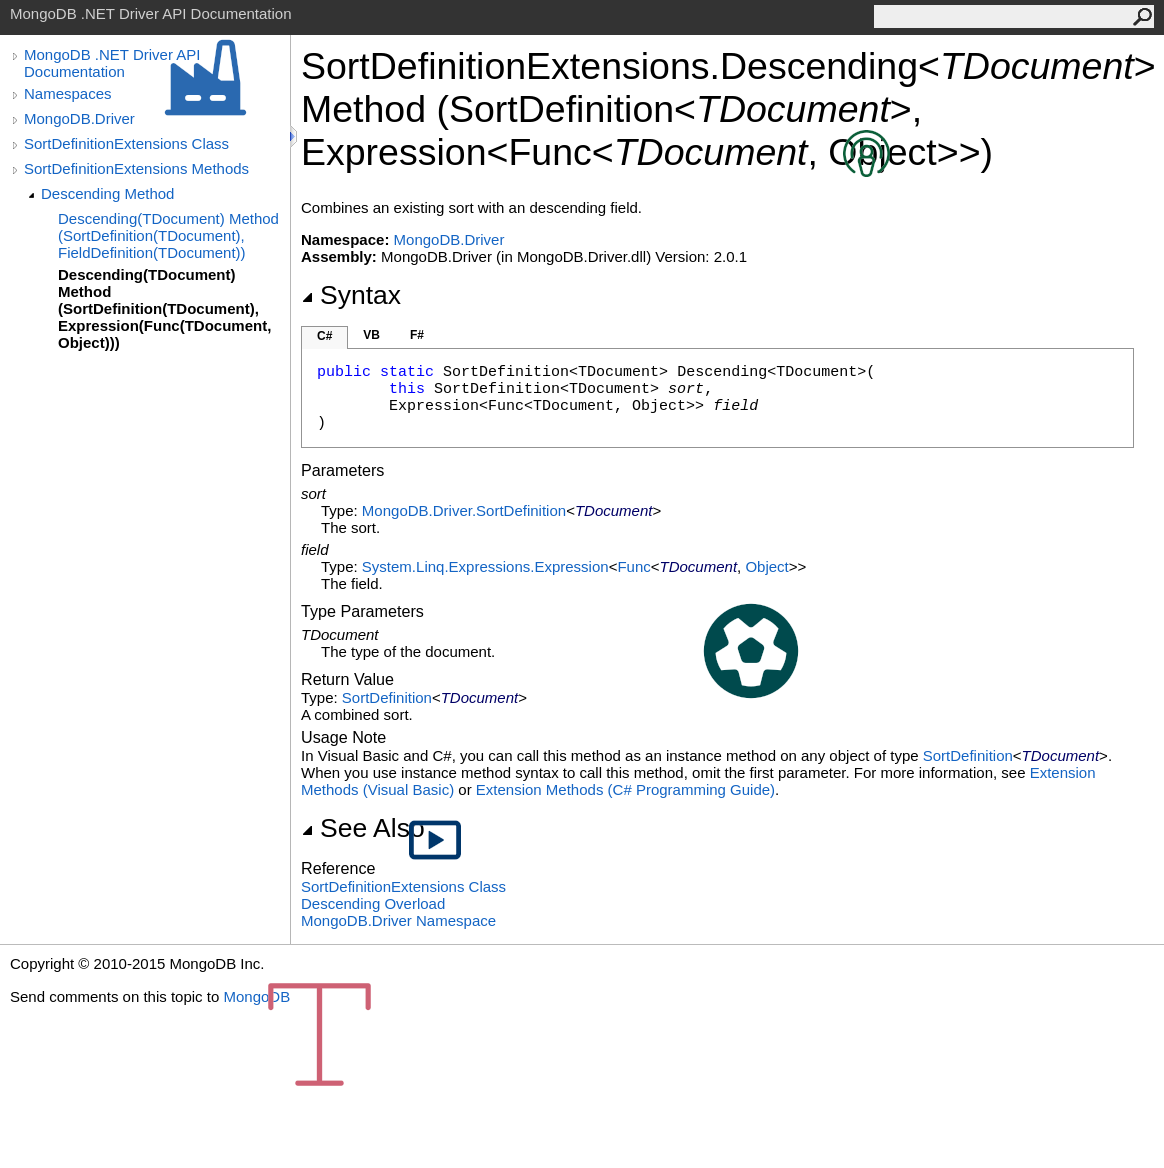 This screenshot has height=1168, width=1164. I want to click on open apple podcasts, so click(866, 153).